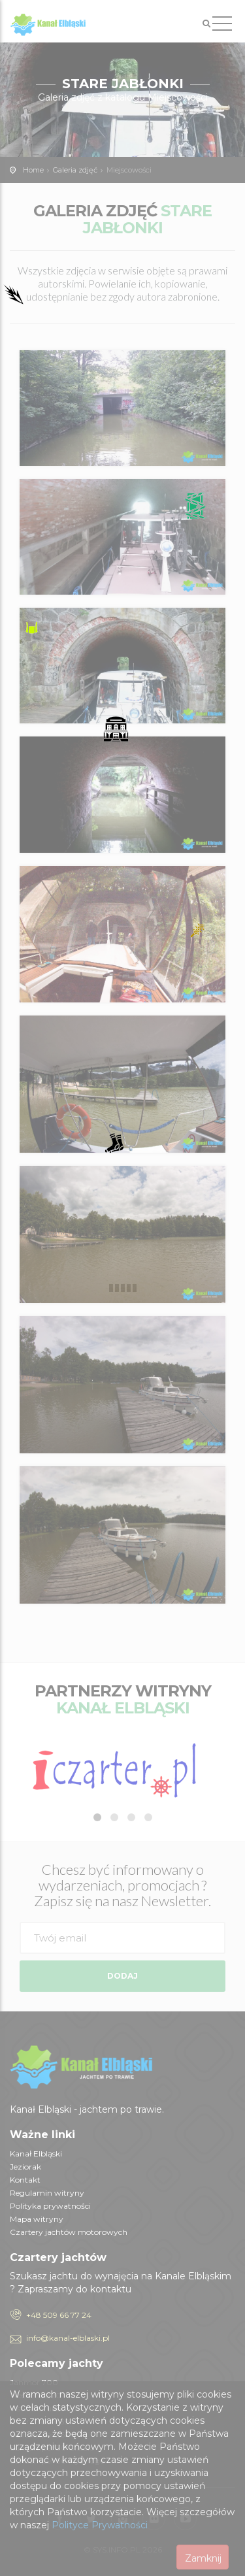 This screenshot has height=2576, width=245. Describe the element at coordinates (195, 505) in the screenshot. I see `indicates a restricted or off-limits area` at that location.